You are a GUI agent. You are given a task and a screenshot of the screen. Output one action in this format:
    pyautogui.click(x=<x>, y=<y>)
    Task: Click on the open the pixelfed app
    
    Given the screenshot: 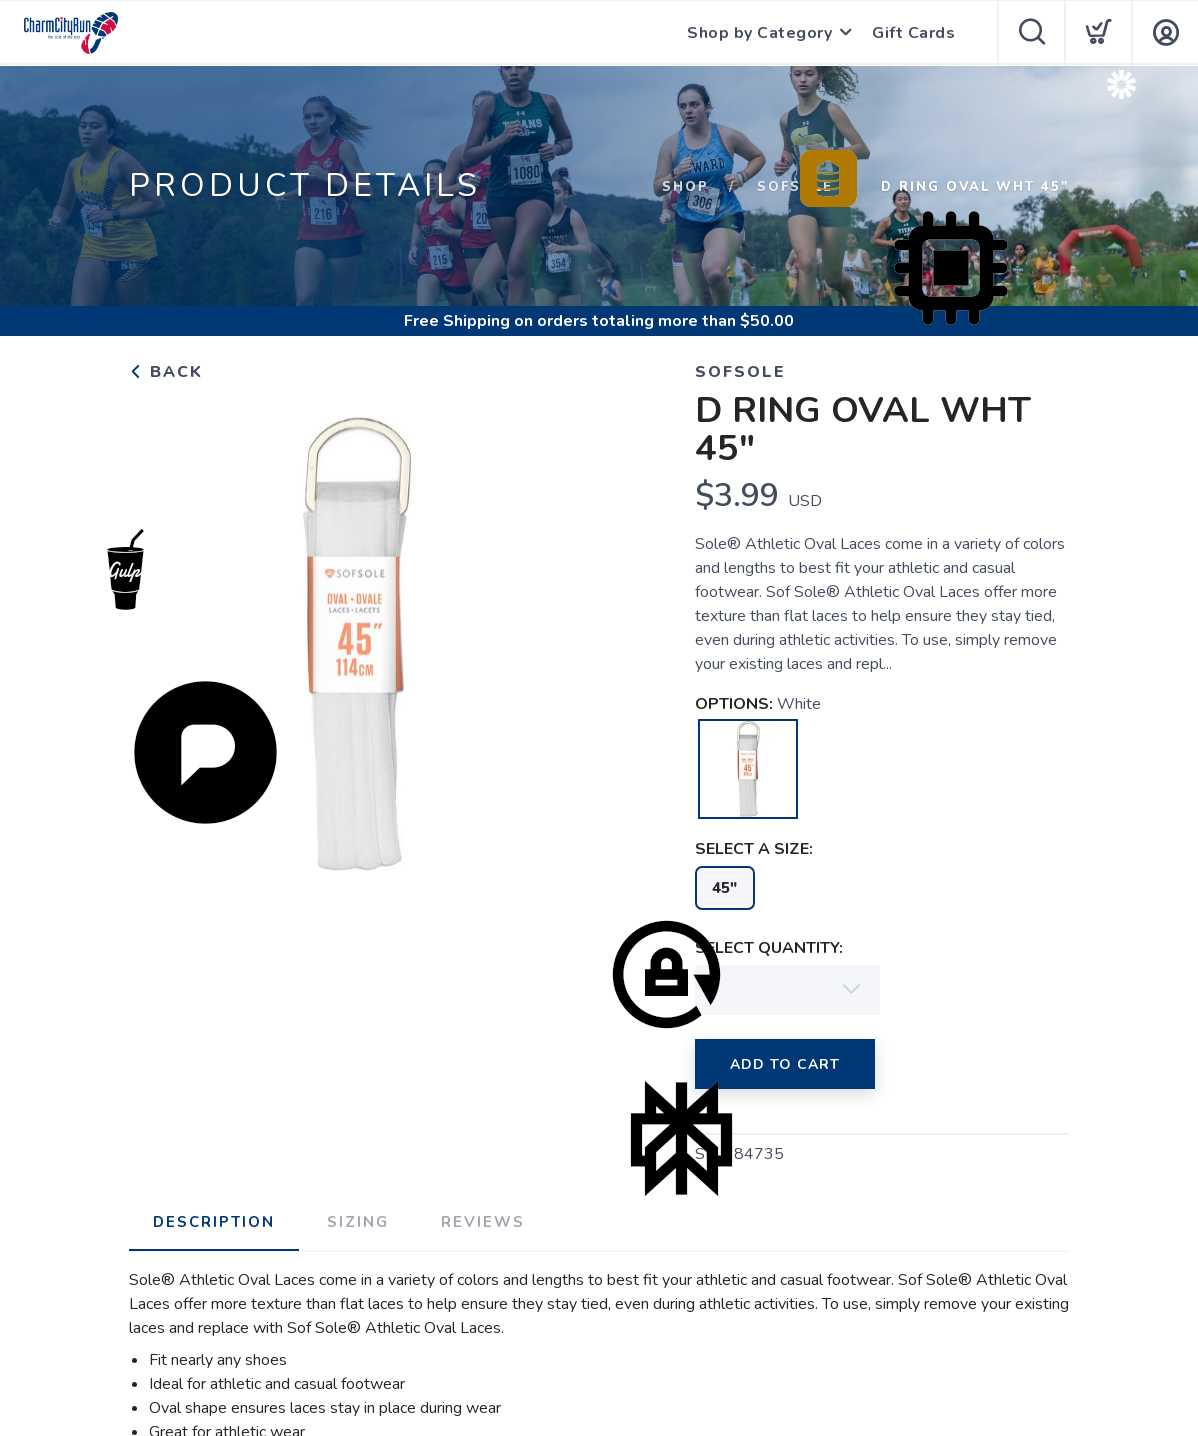 What is the action you would take?
    pyautogui.click(x=205, y=752)
    